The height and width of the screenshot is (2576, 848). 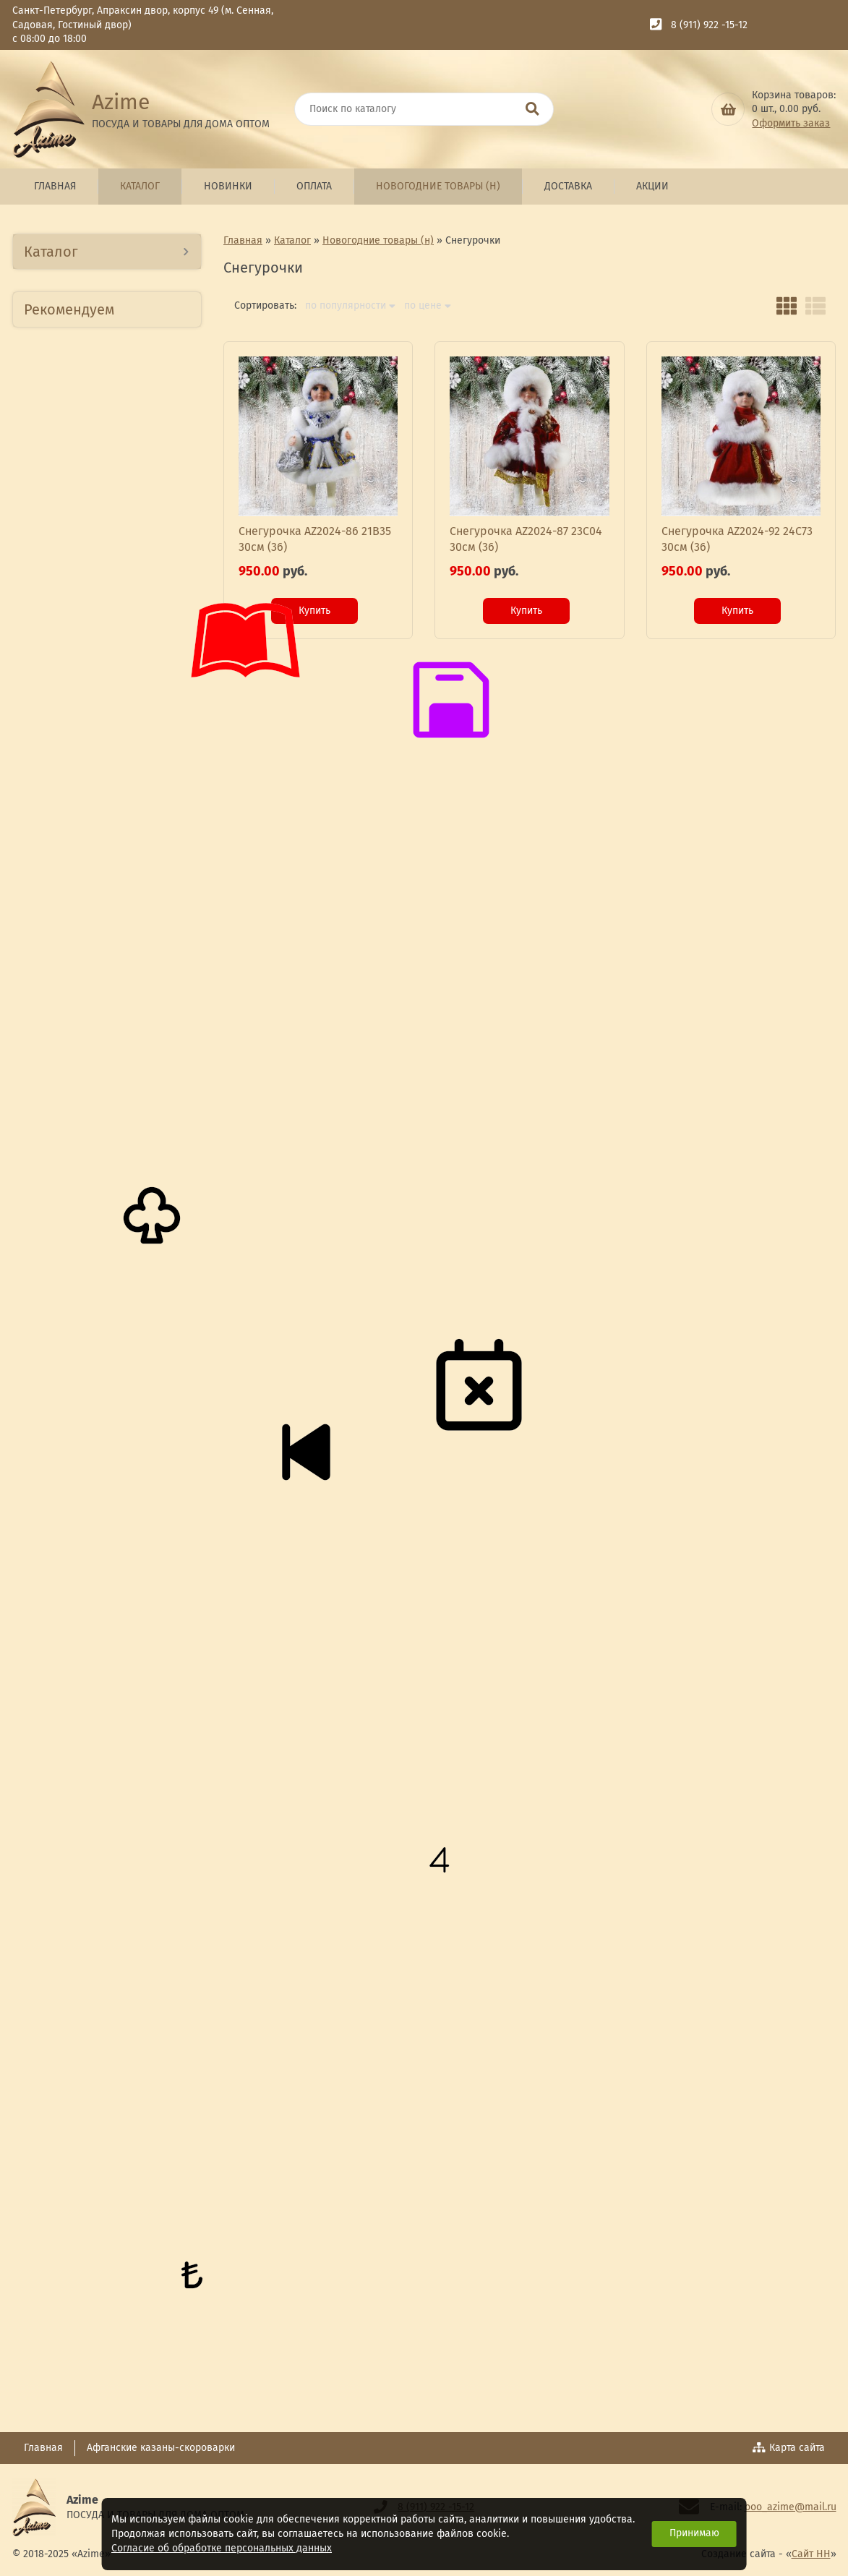 What do you see at coordinates (306, 1452) in the screenshot?
I see `go to previous track` at bounding box center [306, 1452].